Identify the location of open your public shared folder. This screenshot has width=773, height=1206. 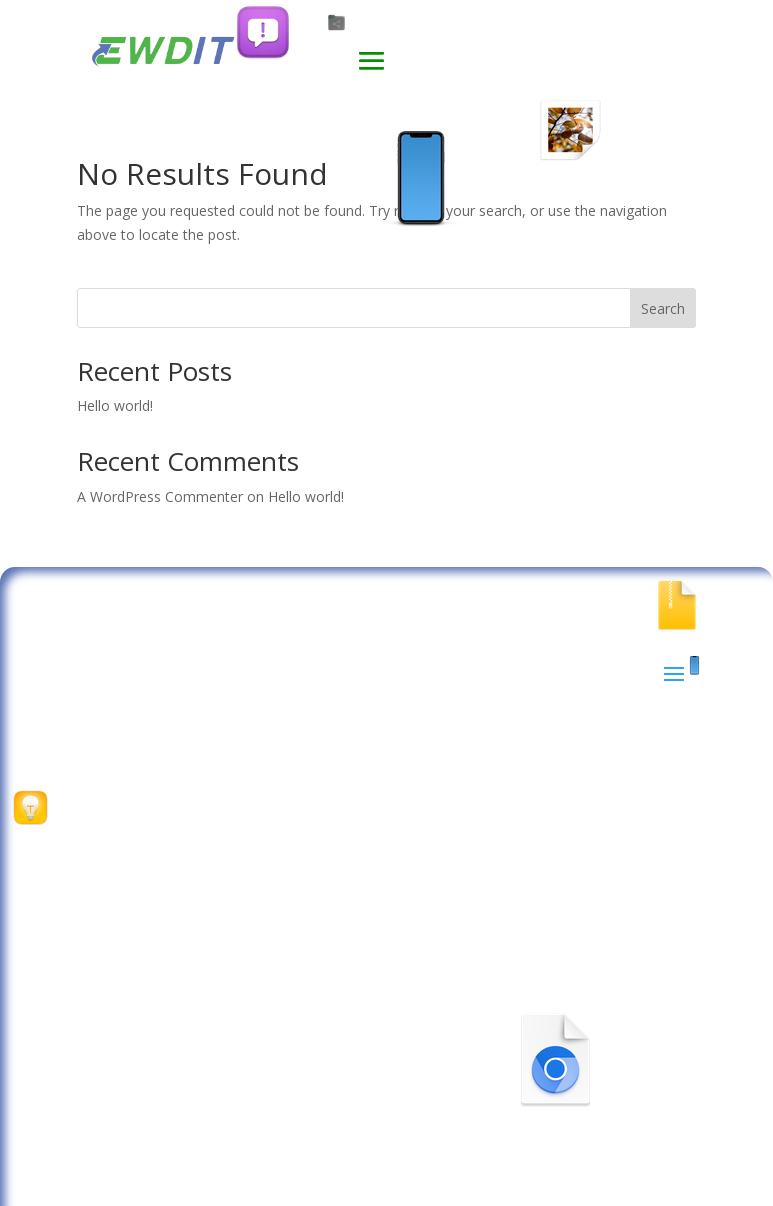
(336, 22).